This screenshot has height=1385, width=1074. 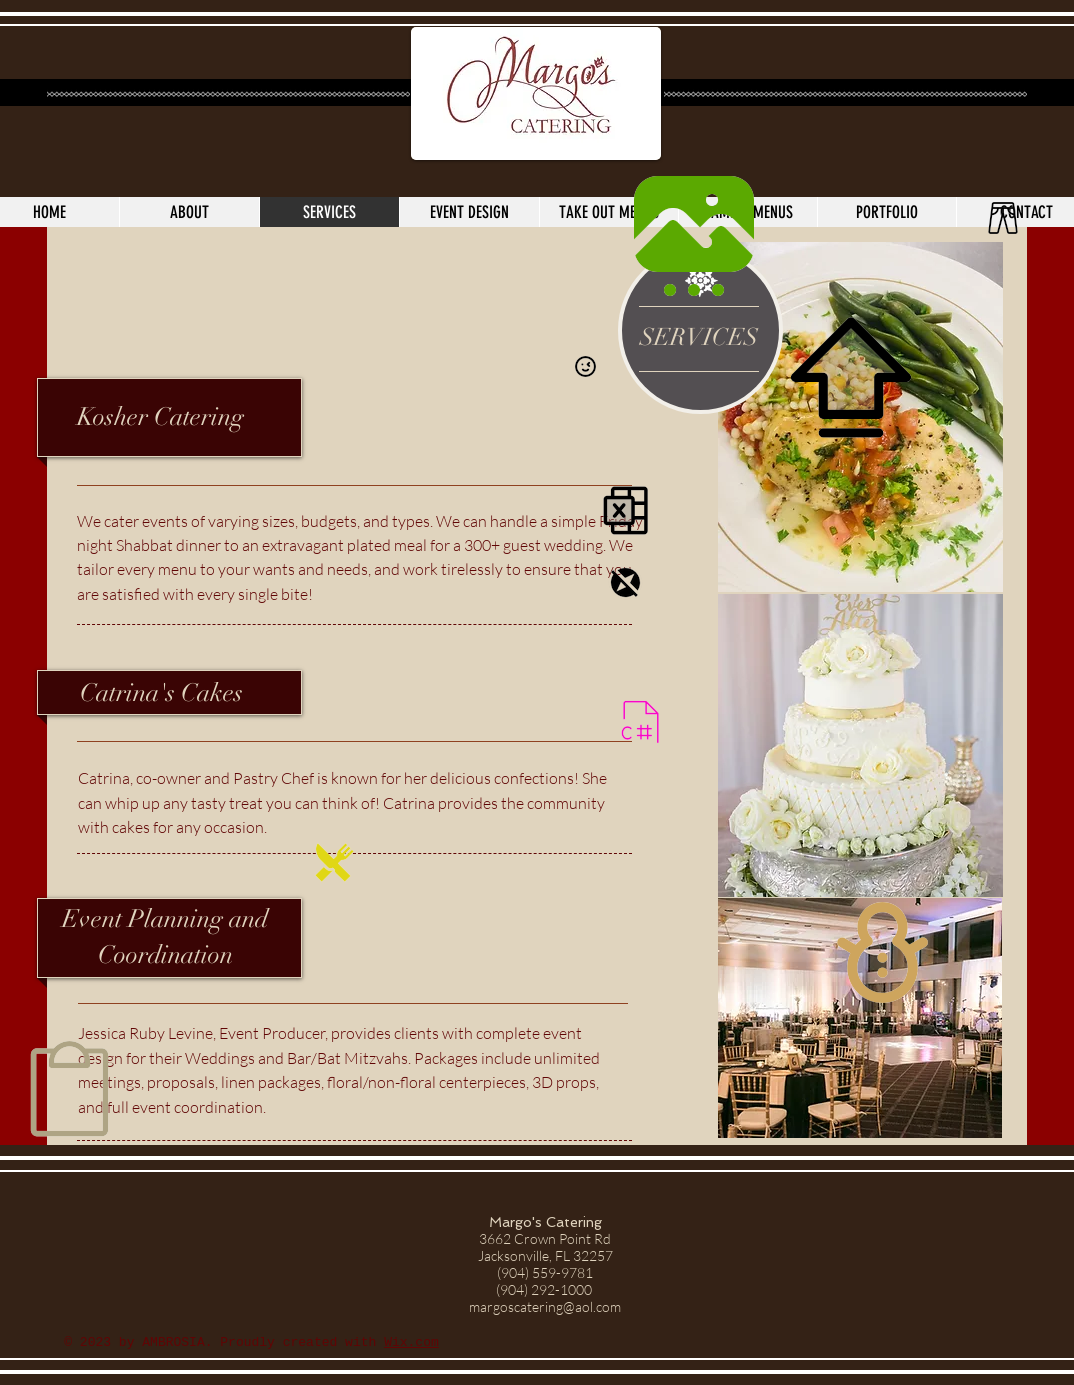 What do you see at coordinates (69, 1090) in the screenshot?
I see `copy to clipboard` at bounding box center [69, 1090].